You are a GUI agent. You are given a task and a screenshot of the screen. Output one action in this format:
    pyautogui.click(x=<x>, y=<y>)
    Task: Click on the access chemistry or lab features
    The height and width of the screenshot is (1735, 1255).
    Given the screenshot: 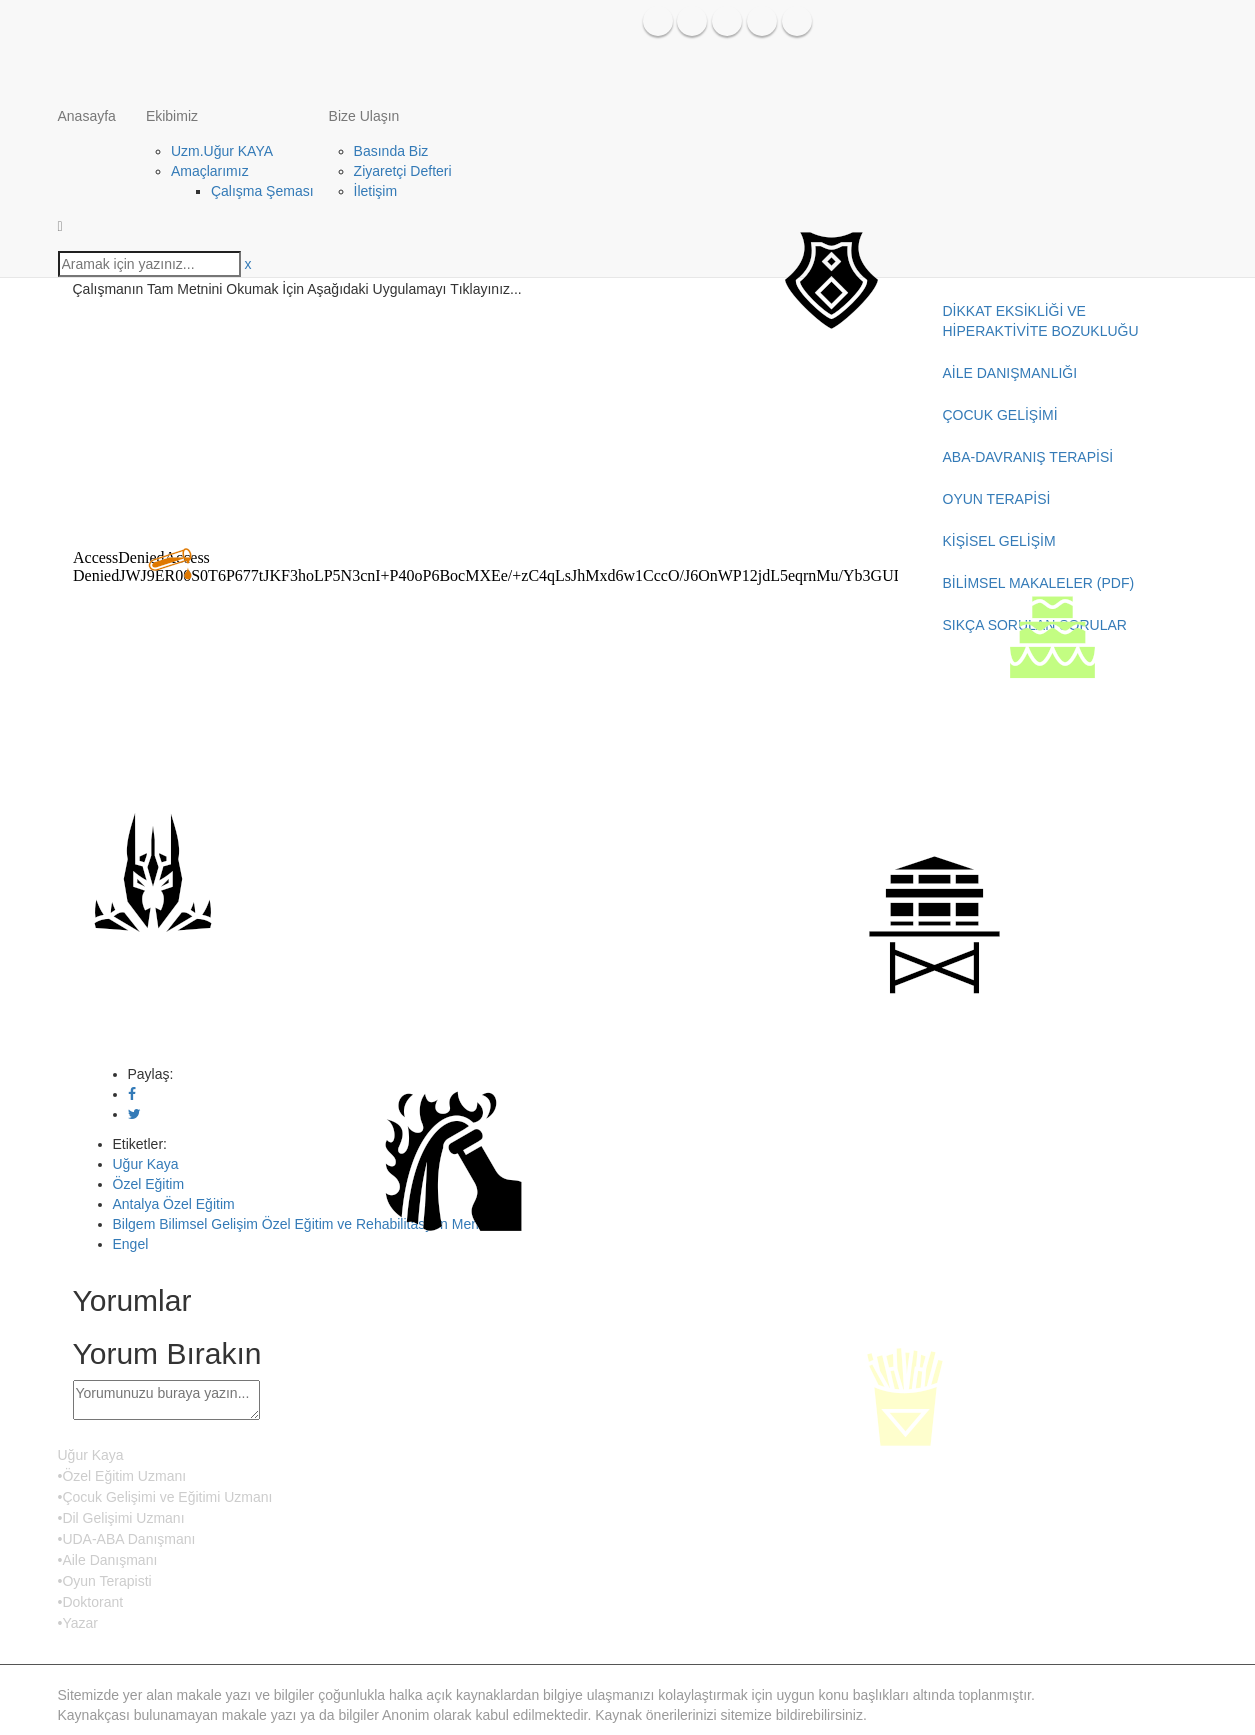 What is the action you would take?
    pyautogui.click(x=170, y=565)
    